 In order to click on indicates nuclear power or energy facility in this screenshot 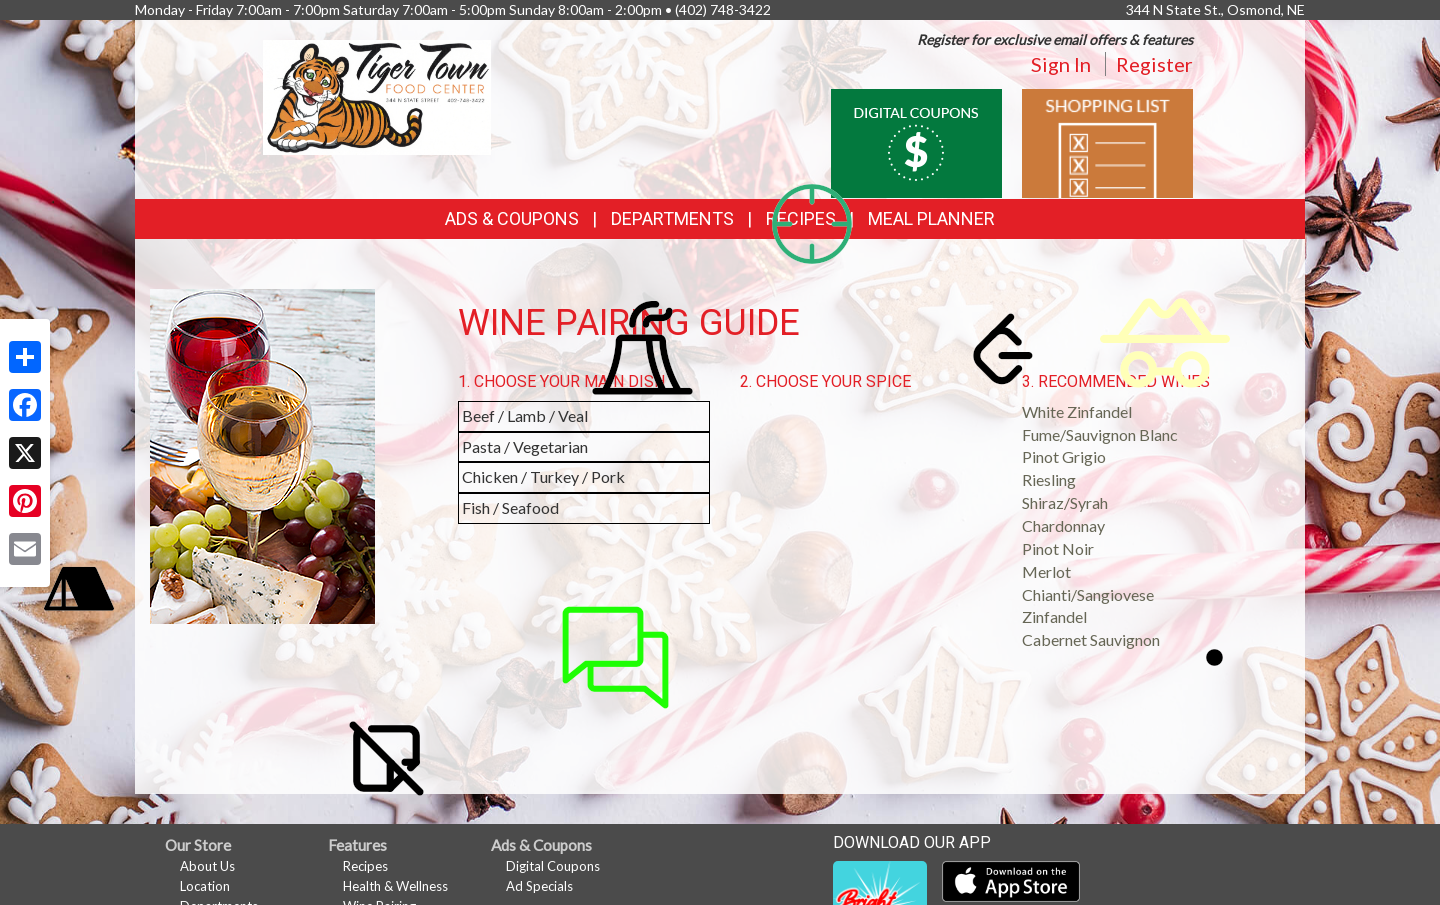, I will do `click(642, 354)`.